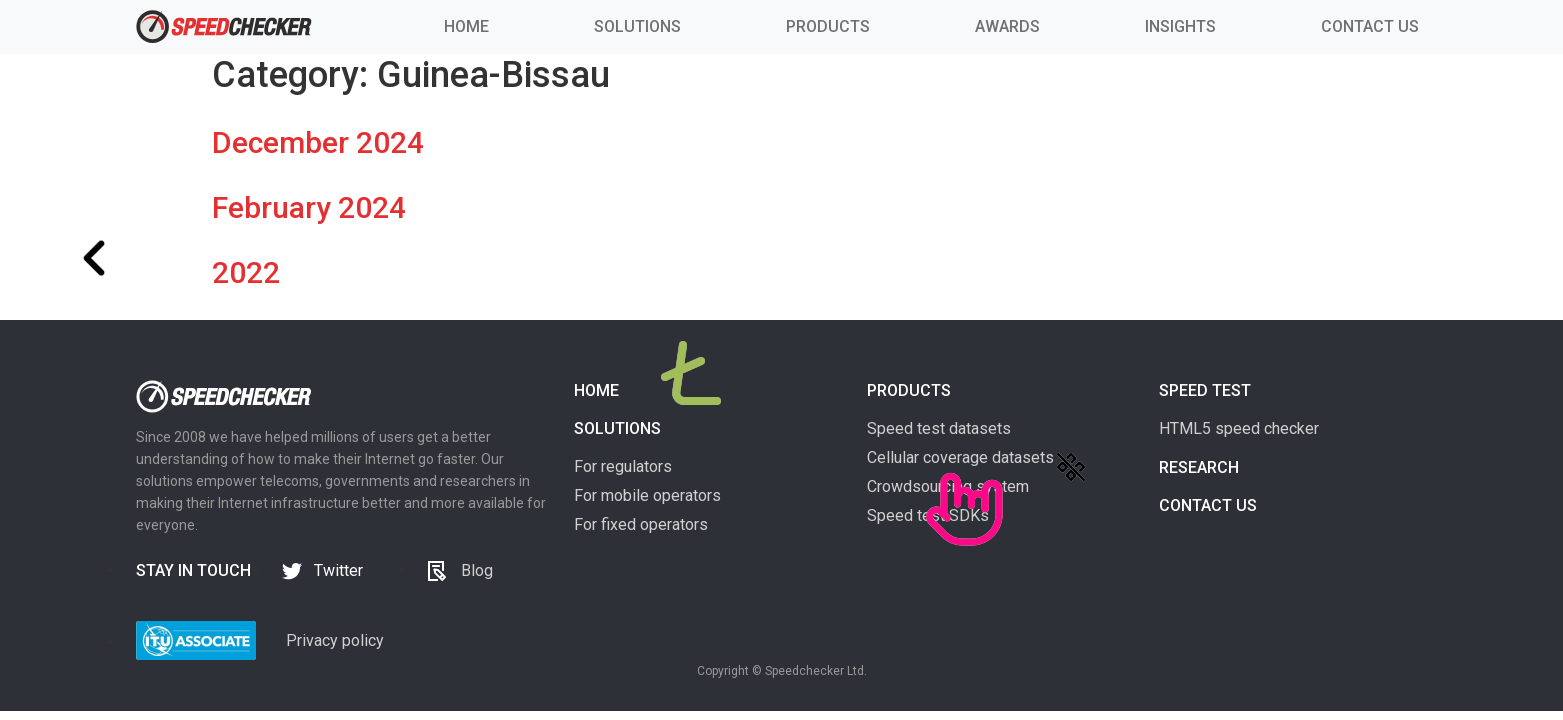 The height and width of the screenshot is (720, 1563). Describe the element at coordinates (693, 373) in the screenshot. I see `view litecoin balance or wallet` at that location.